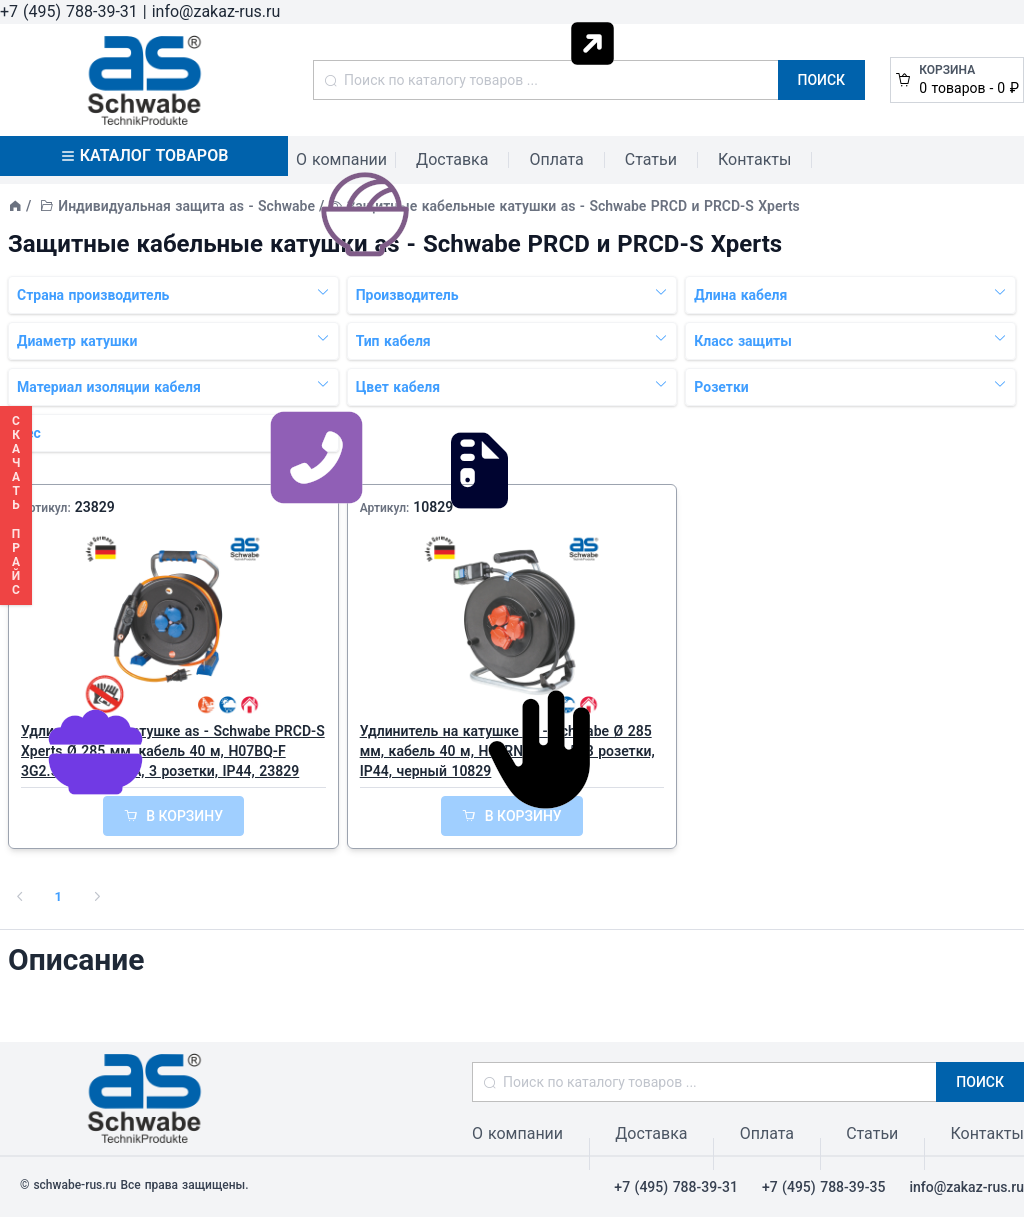 This screenshot has height=1217, width=1024. What do you see at coordinates (95, 753) in the screenshot?
I see `view food or meal options` at bounding box center [95, 753].